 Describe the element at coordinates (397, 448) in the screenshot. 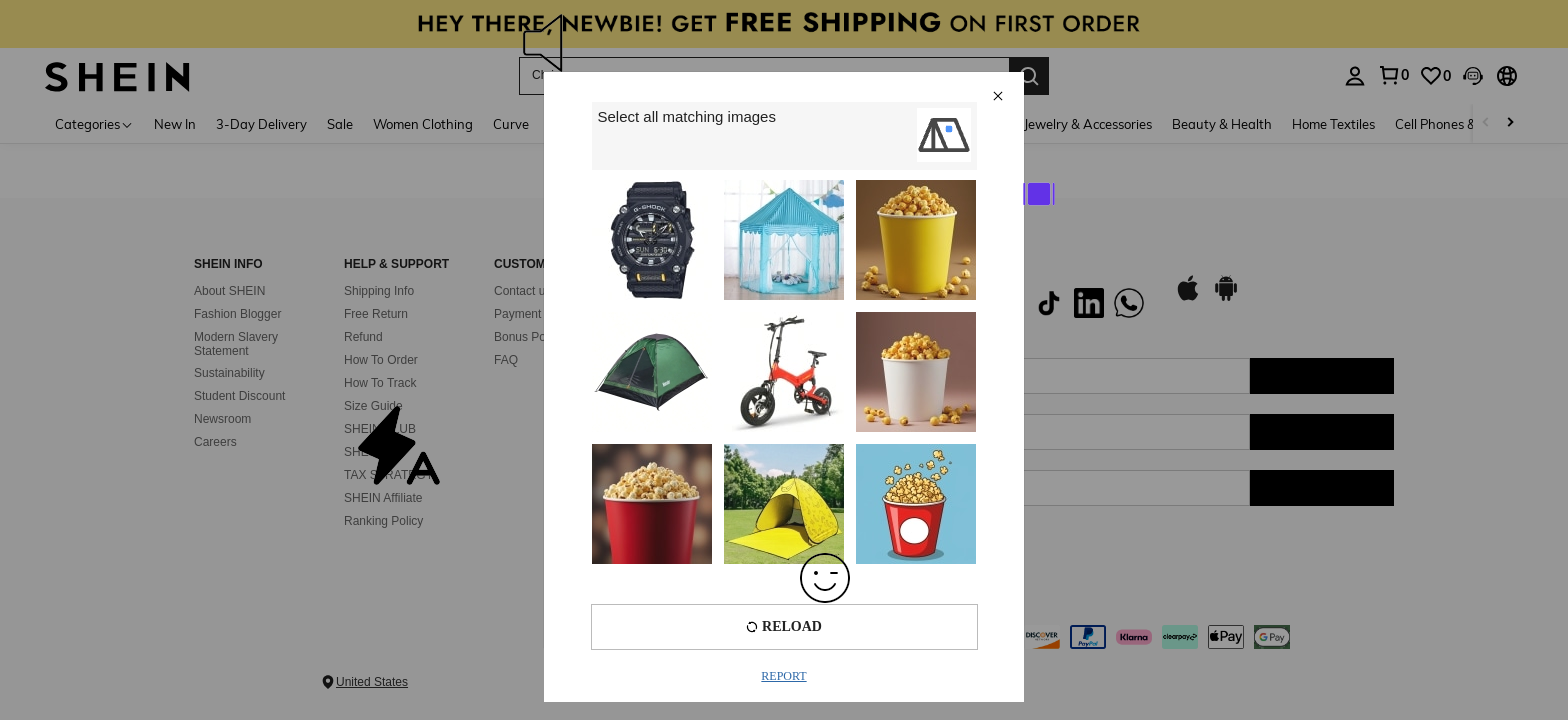

I see `enable auto-flash mode for camera` at that location.